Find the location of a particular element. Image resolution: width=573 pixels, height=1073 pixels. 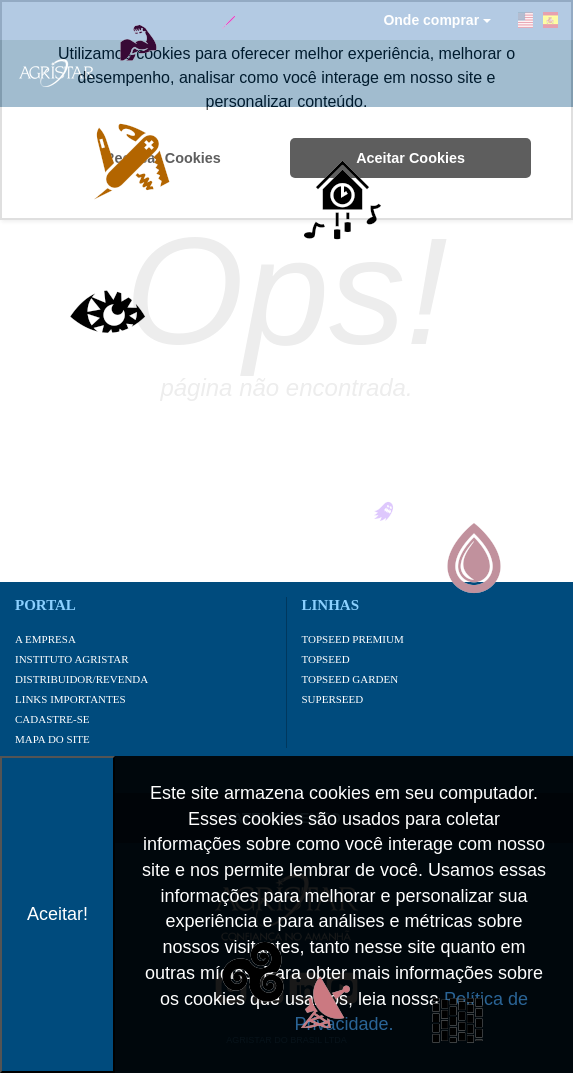

access baseball or batting-related content is located at coordinates (228, 22).